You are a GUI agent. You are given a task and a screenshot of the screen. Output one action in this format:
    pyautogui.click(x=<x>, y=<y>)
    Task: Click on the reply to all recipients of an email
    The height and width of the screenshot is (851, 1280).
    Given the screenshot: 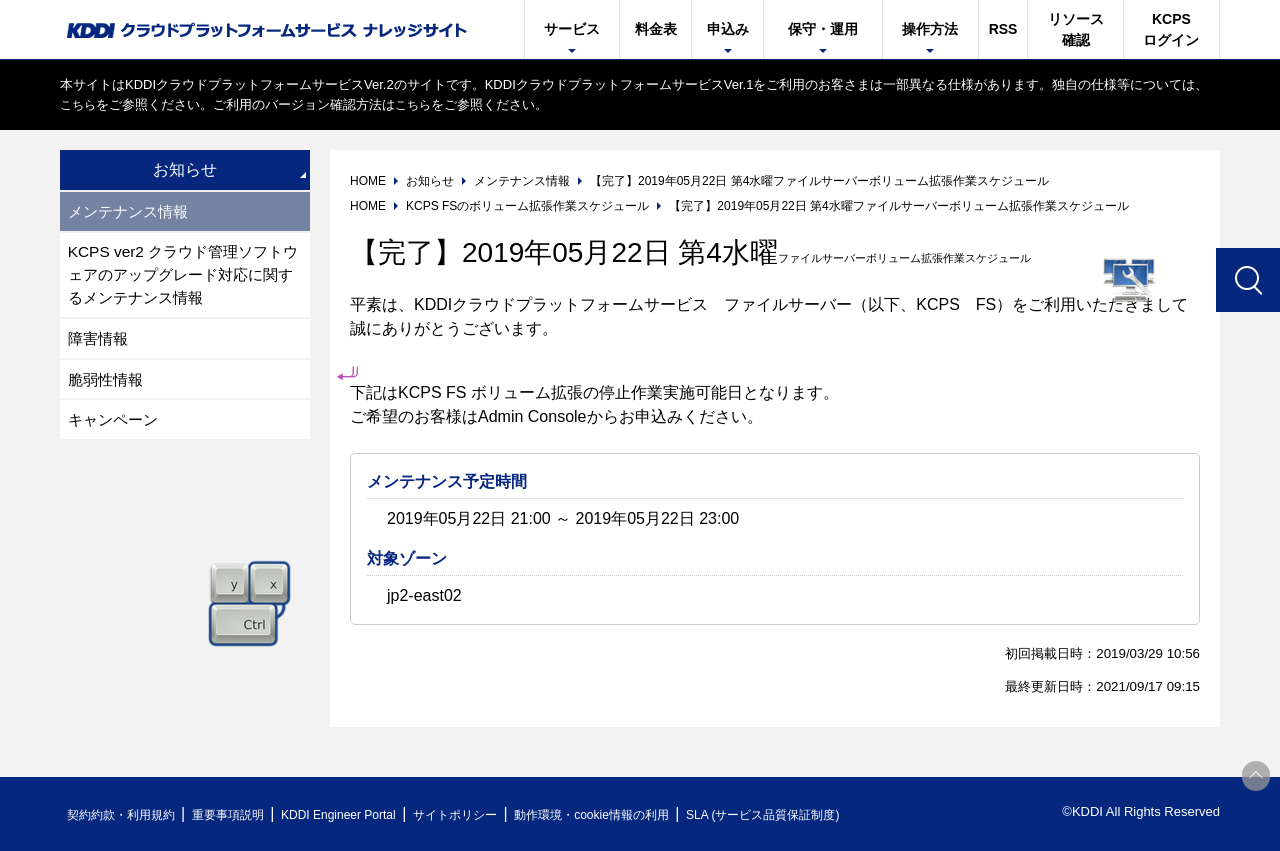 What is the action you would take?
    pyautogui.click(x=347, y=372)
    